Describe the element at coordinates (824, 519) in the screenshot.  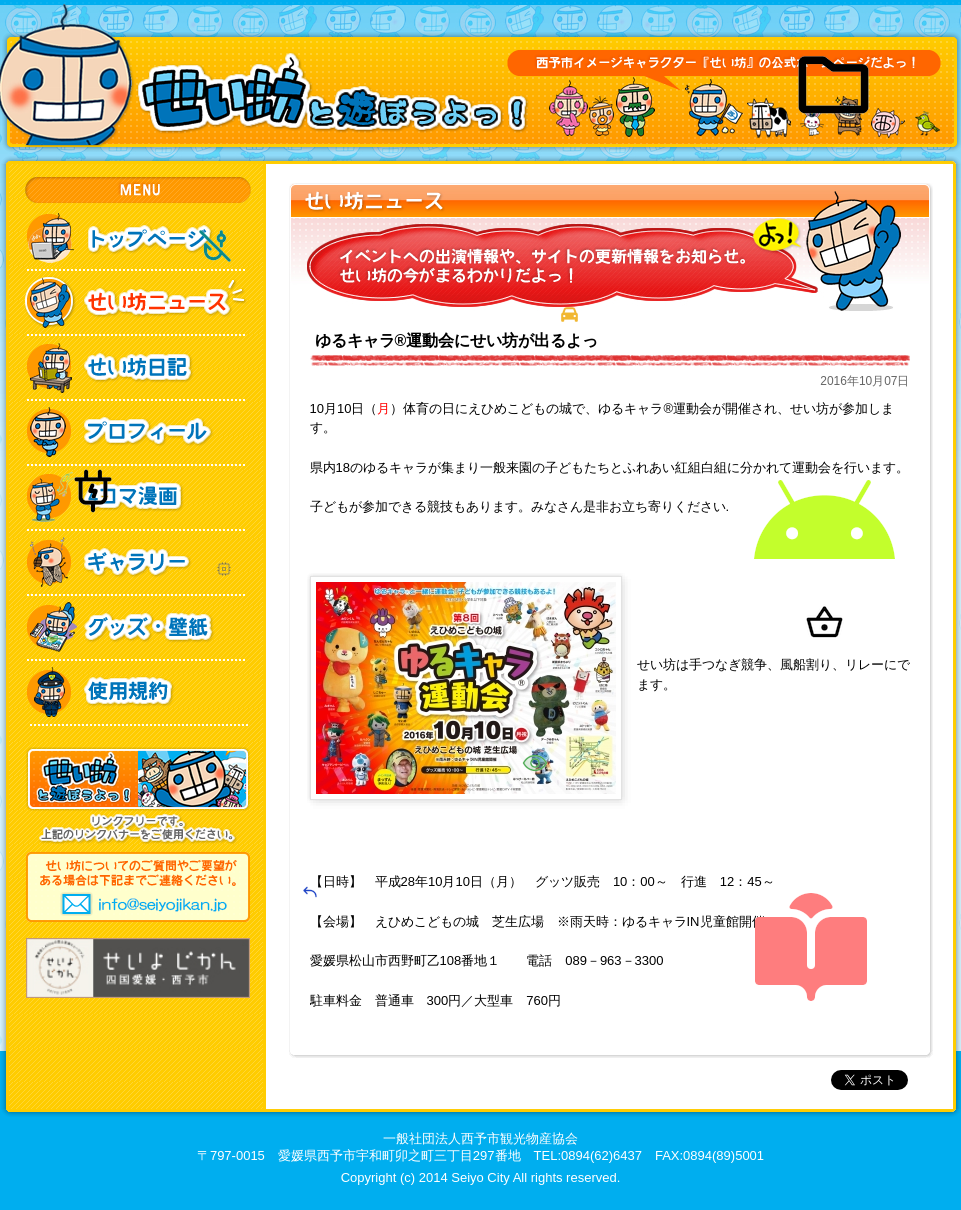
I see `android operating system logo` at that location.